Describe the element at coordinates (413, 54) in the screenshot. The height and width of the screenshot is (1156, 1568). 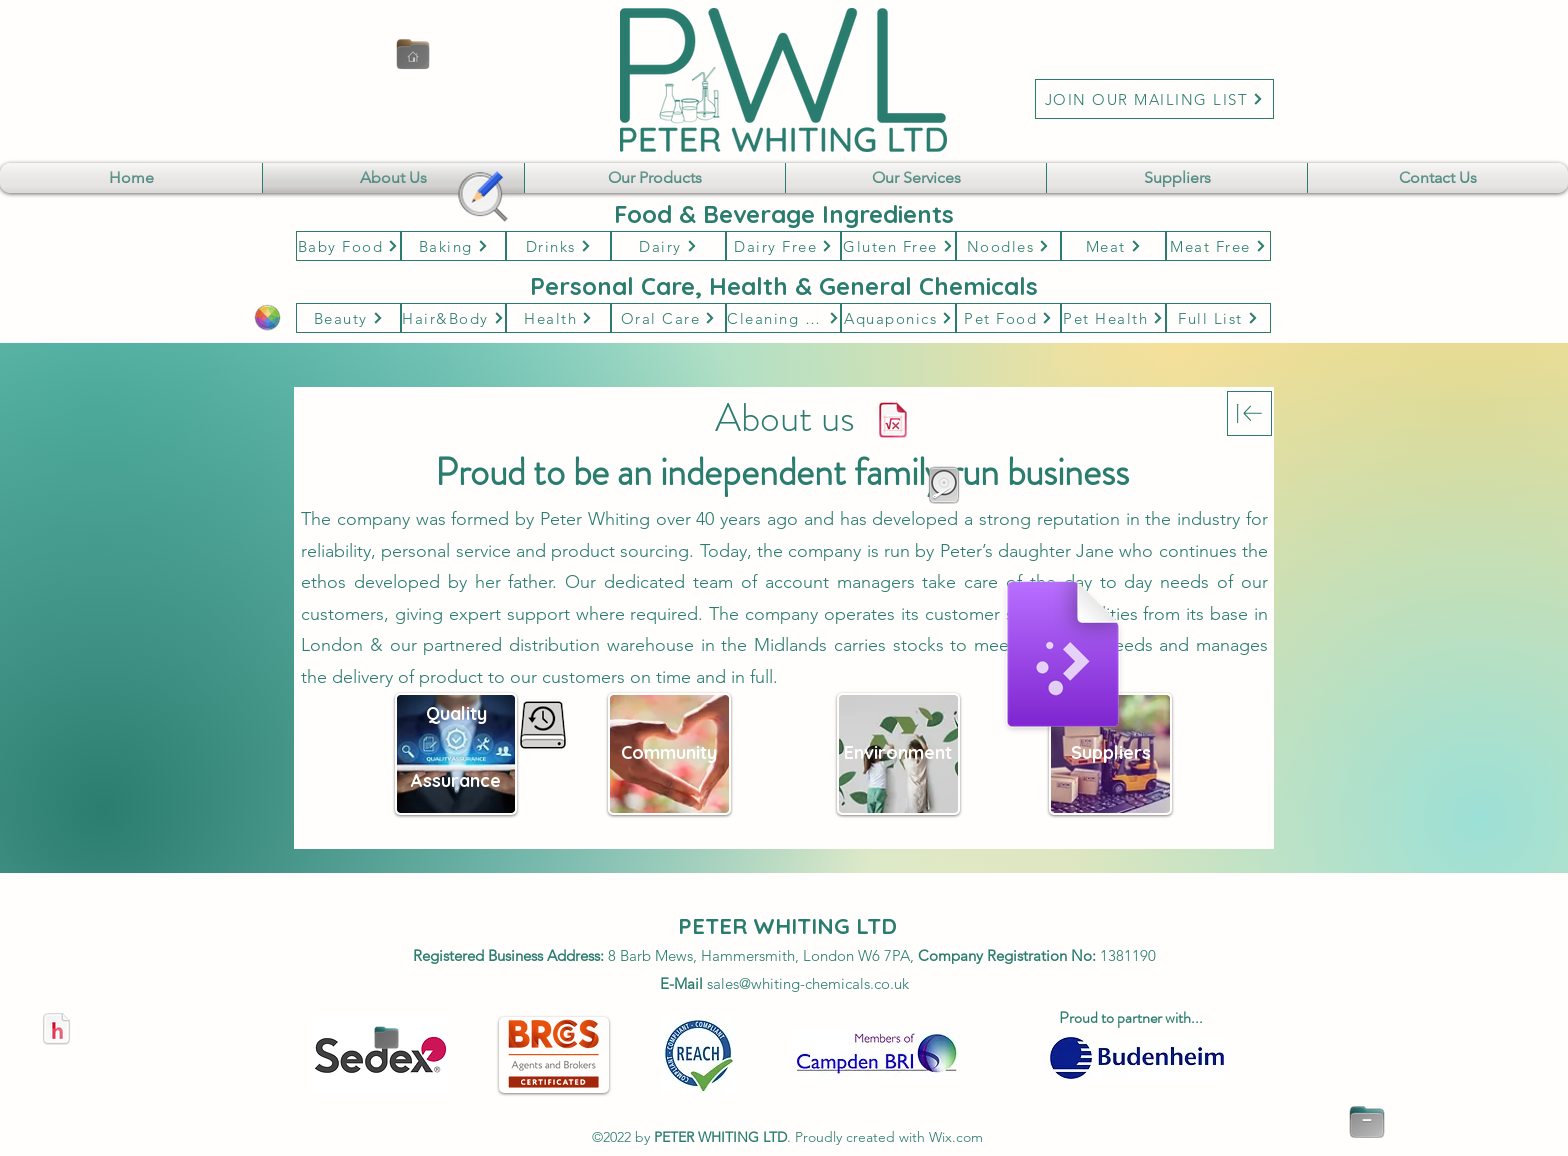
I see `access your home folder` at that location.